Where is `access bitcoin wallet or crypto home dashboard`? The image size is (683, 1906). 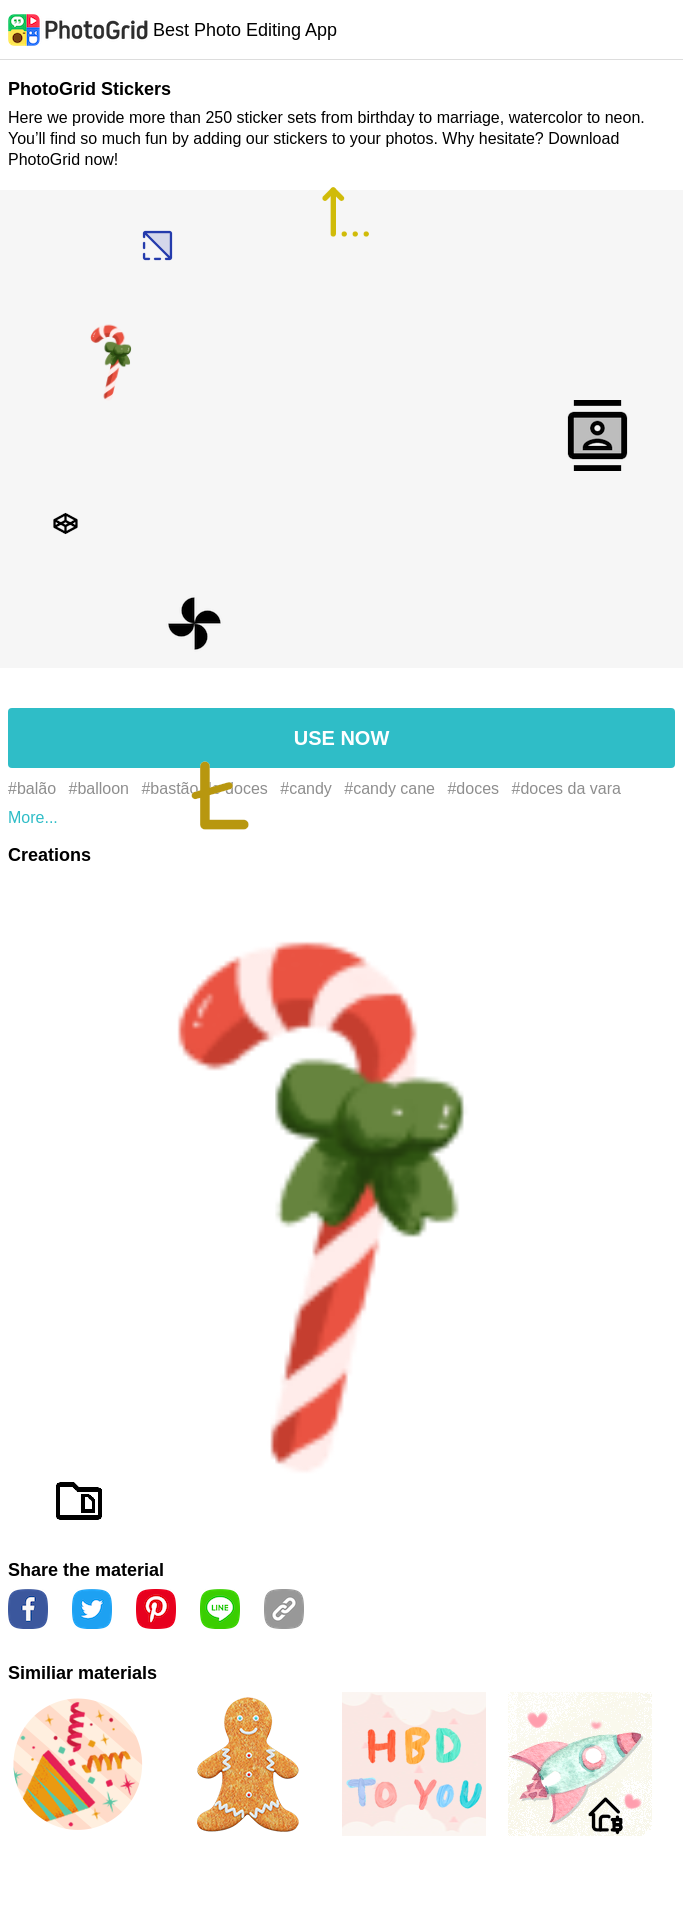 access bitcoin wallet or crypto home dashboard is located at coordinates (605, 1814).